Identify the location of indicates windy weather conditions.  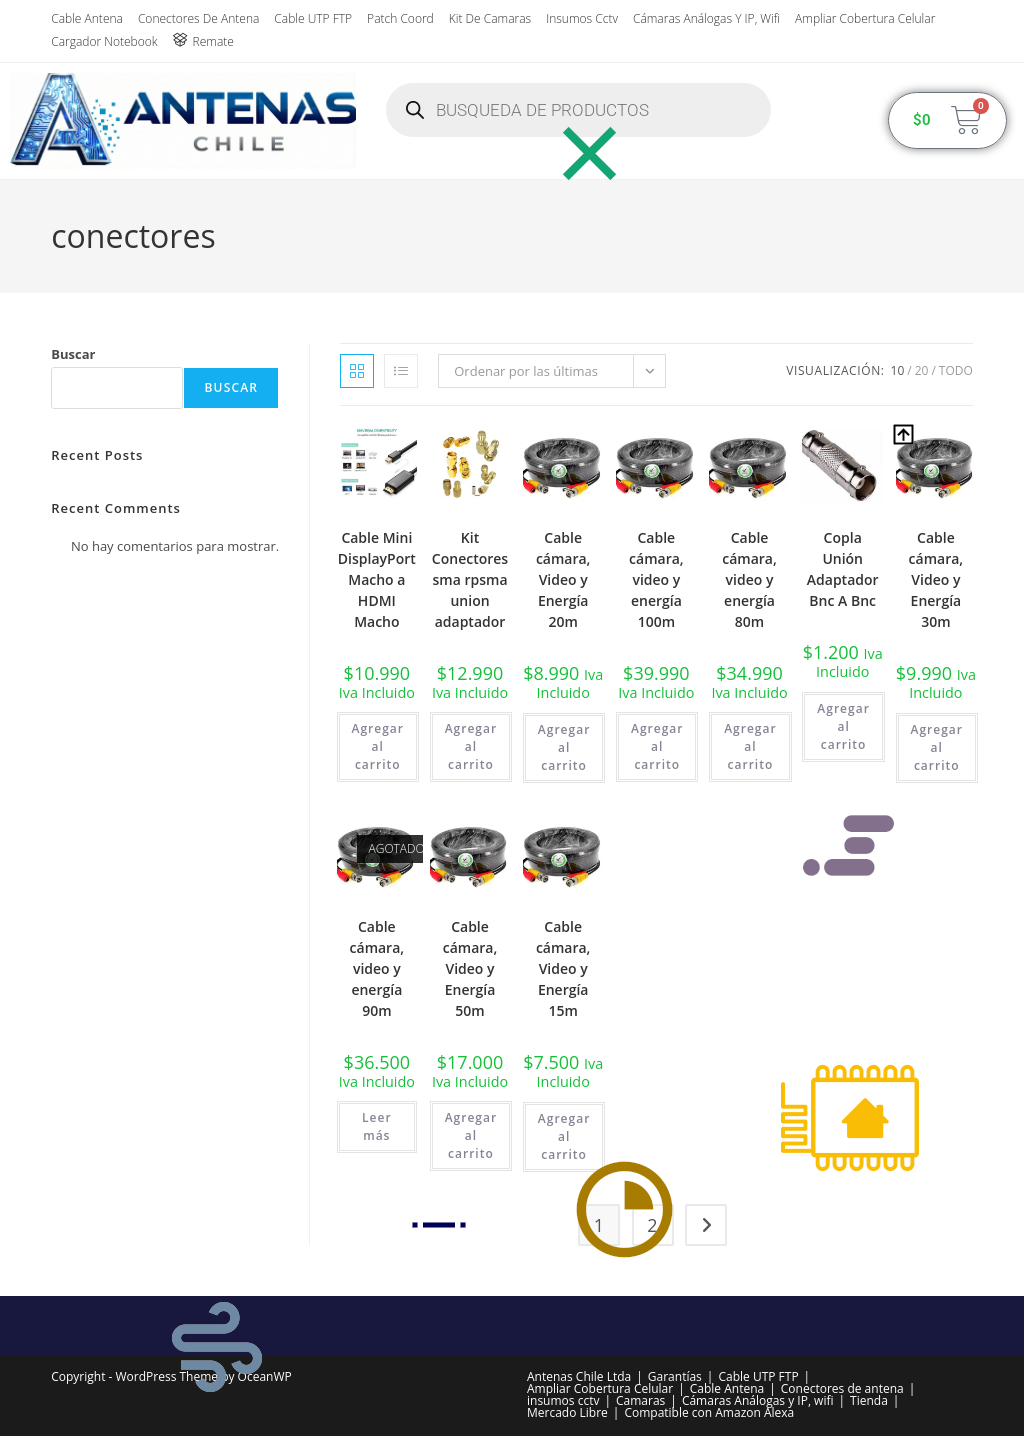
(217, 1347).